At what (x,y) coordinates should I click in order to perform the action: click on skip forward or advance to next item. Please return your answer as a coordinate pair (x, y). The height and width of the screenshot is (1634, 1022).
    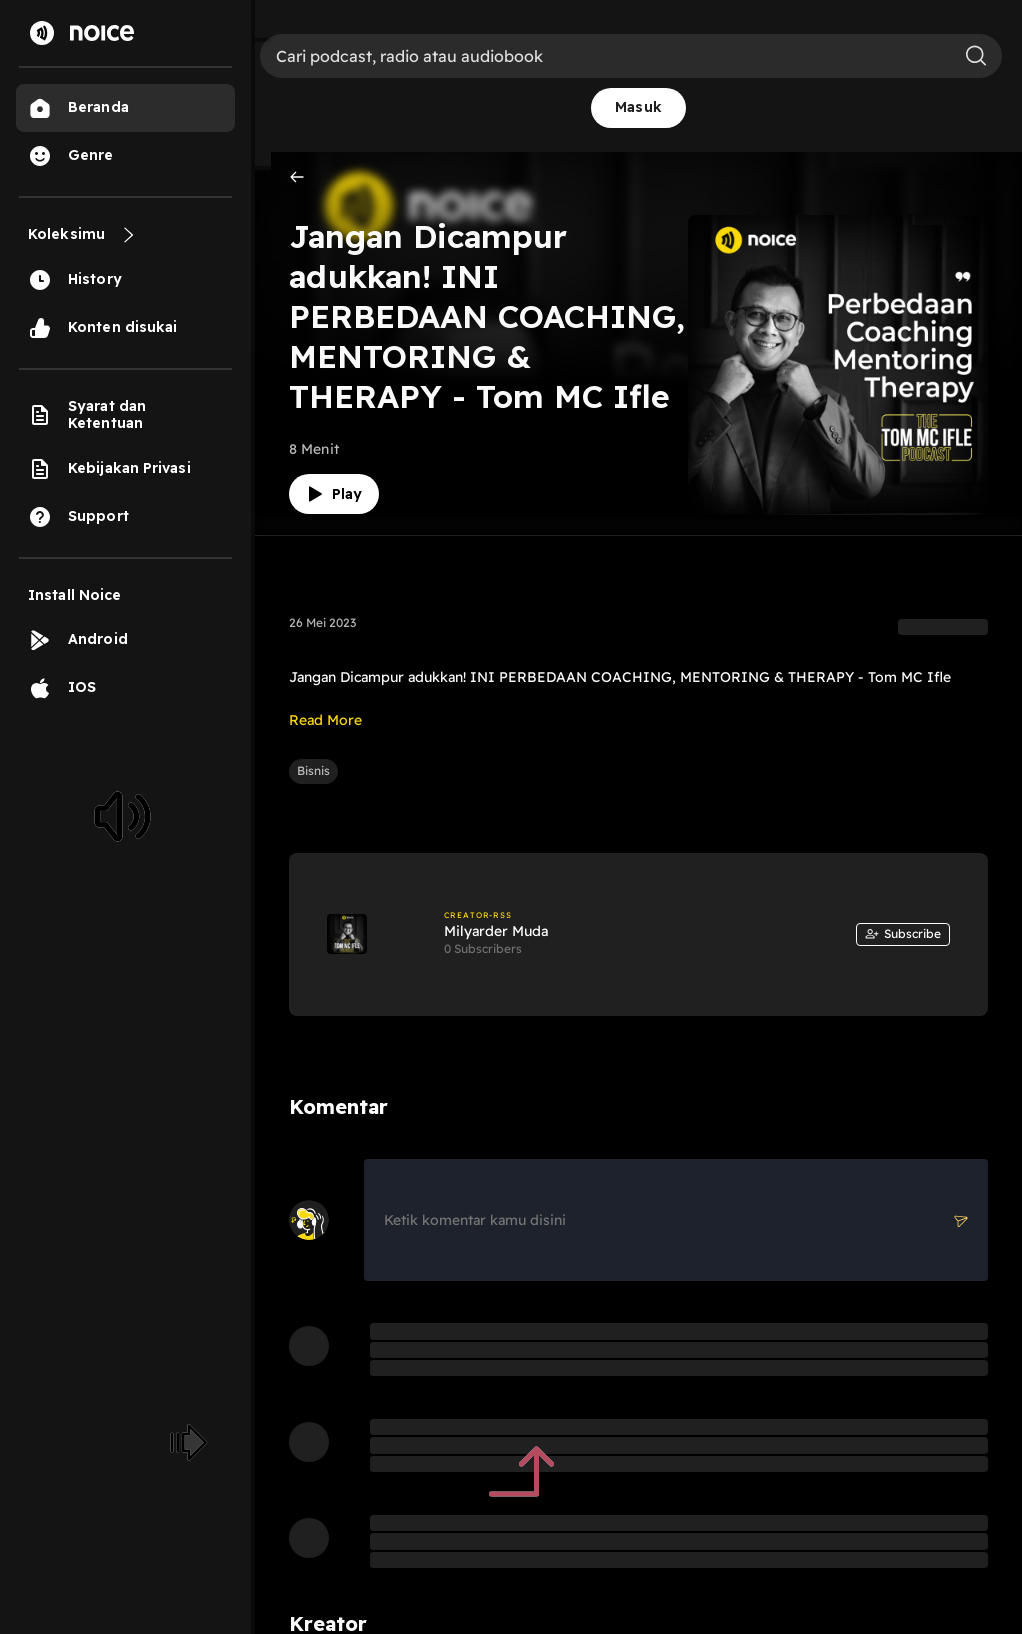
    Looking at the image, I should click on (187, 1442).